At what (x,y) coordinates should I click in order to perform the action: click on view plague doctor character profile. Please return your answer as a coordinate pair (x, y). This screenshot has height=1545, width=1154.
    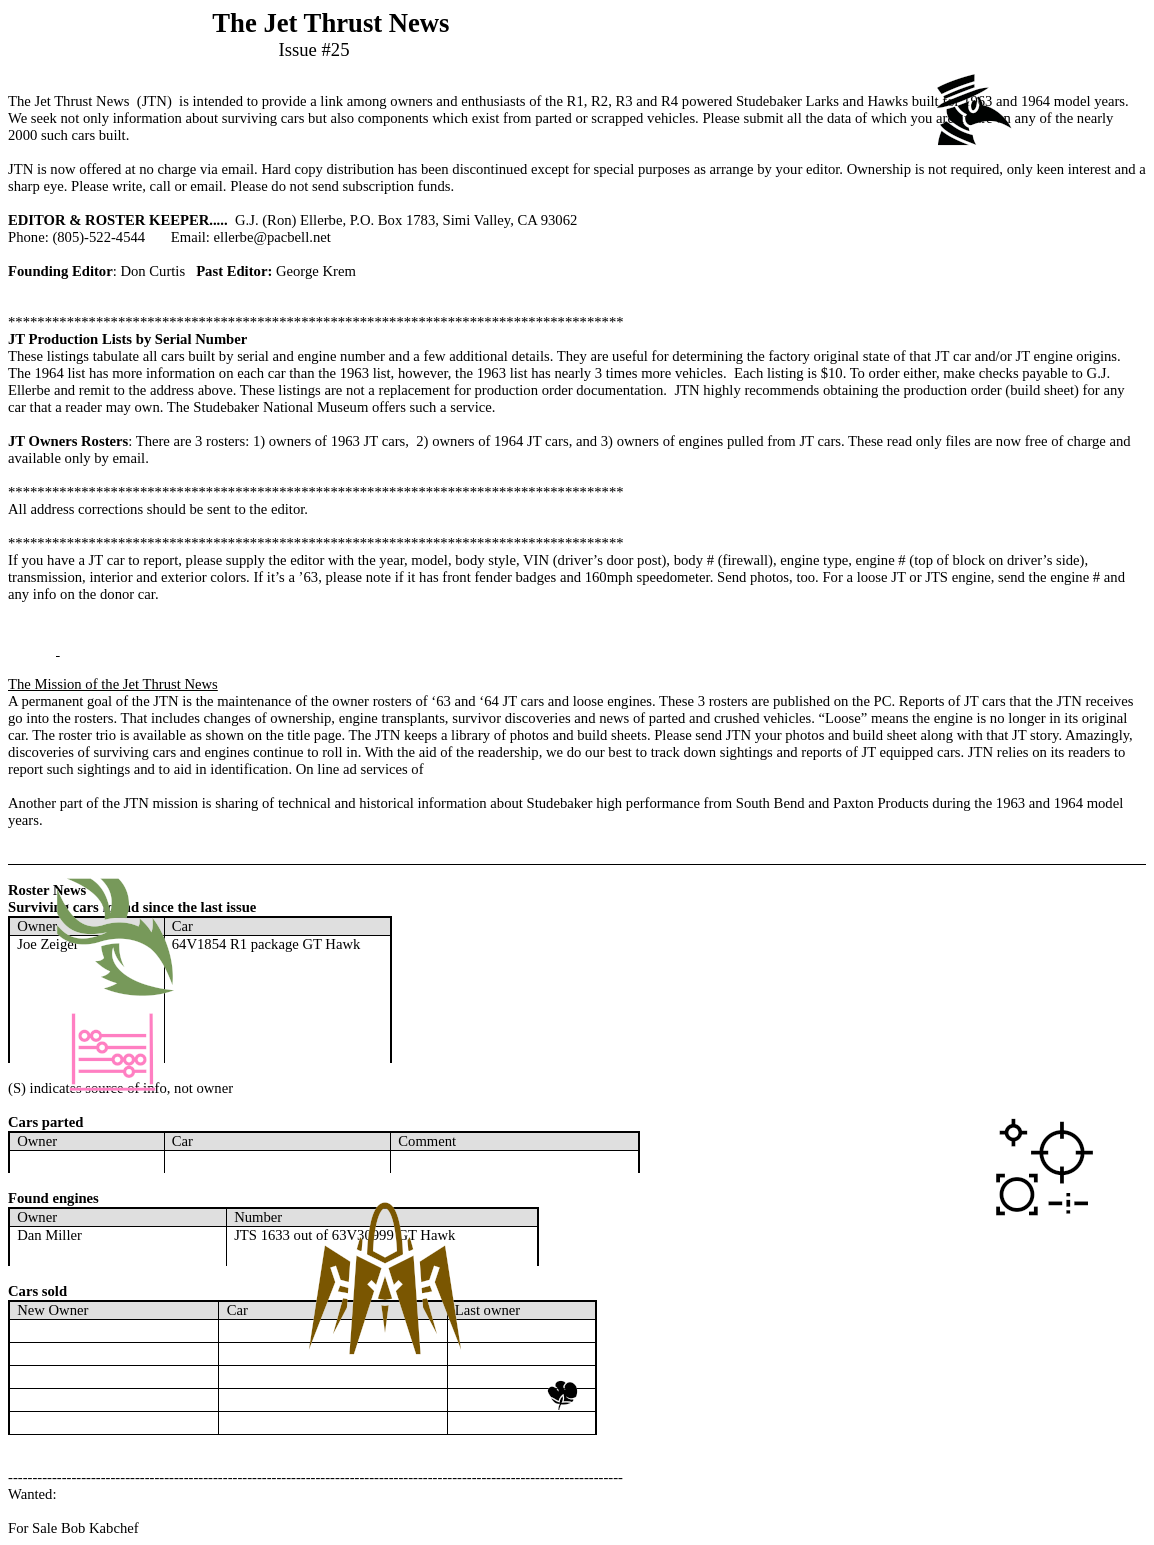
    Looking at the image, I should click on (974, 109).